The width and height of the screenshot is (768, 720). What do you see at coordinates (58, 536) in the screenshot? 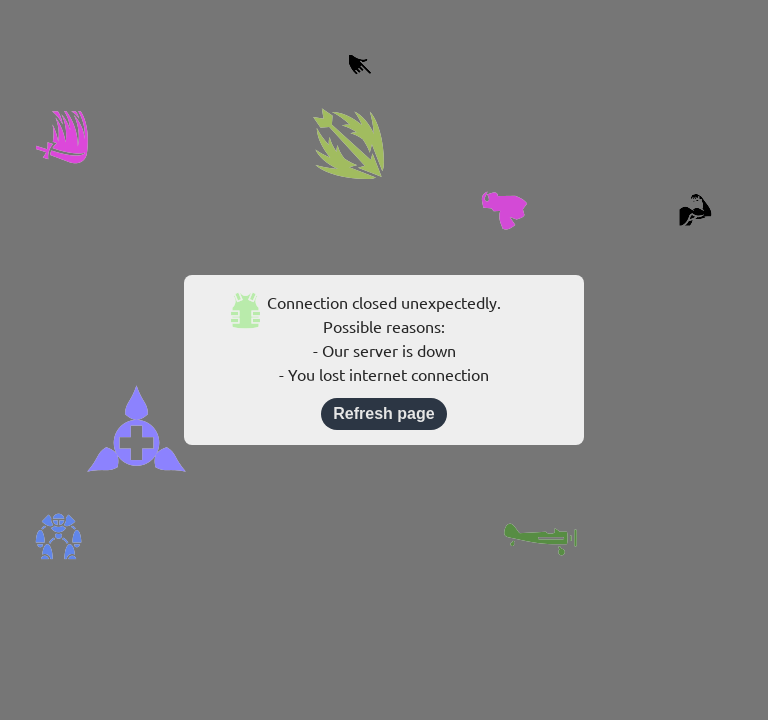
I see `access robot or automaton character` at bounding box center [58, 536].